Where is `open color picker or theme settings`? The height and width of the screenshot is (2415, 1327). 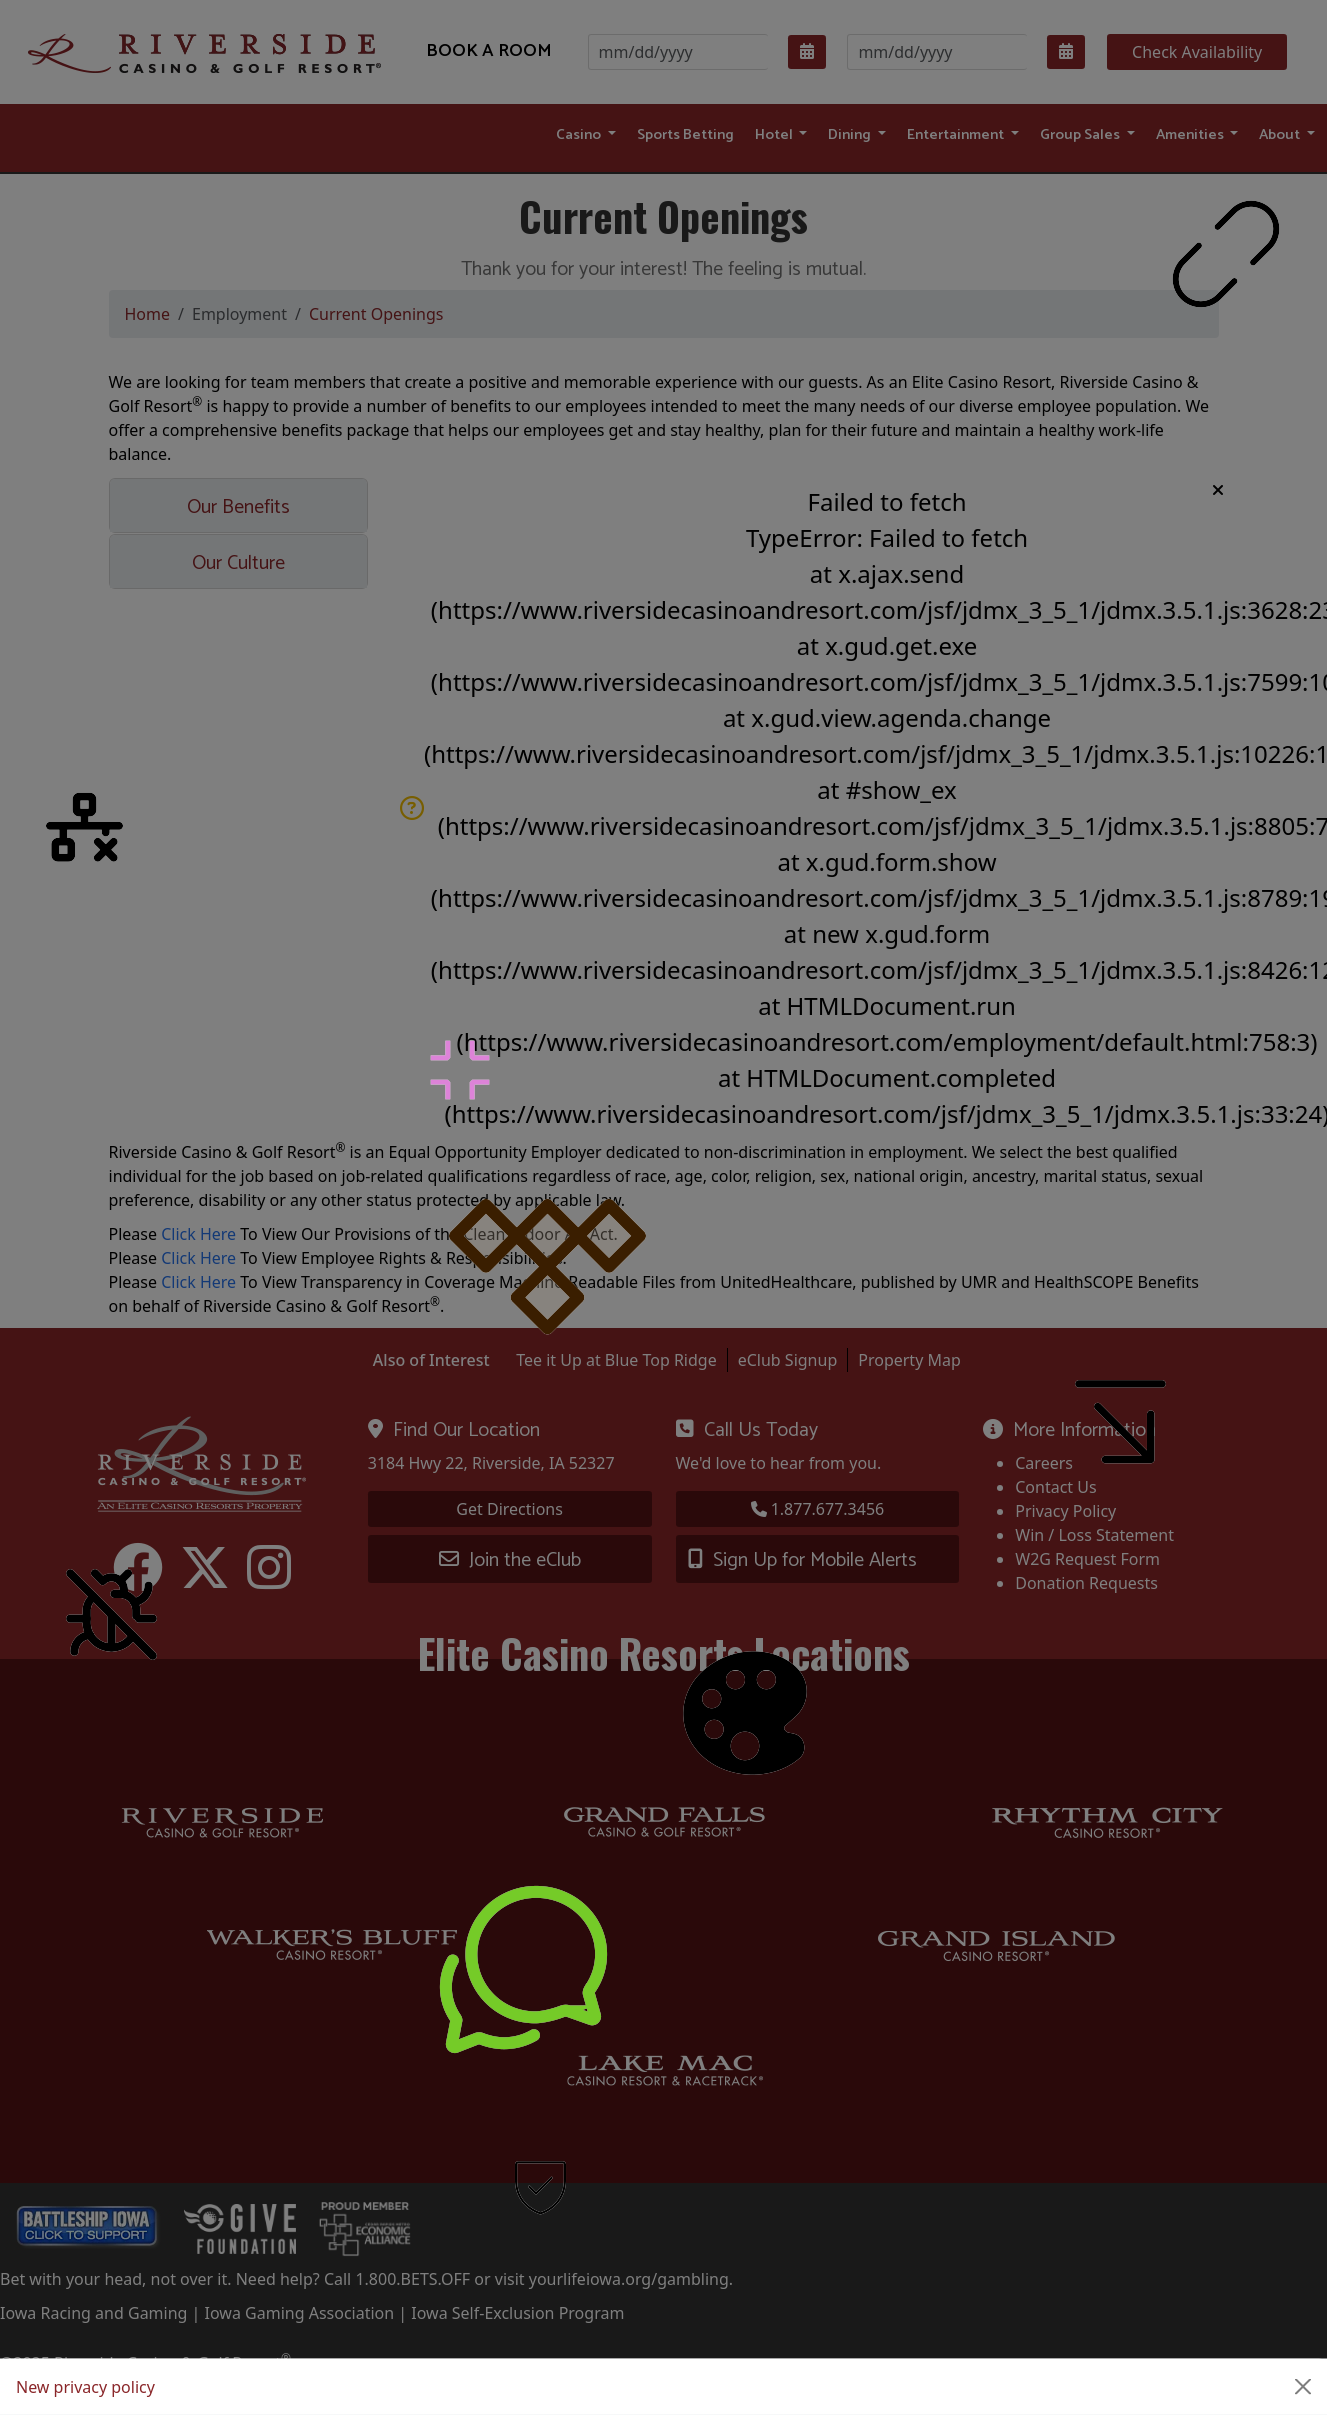
open color picker or theme settings is located at coordinates (745, 1713).